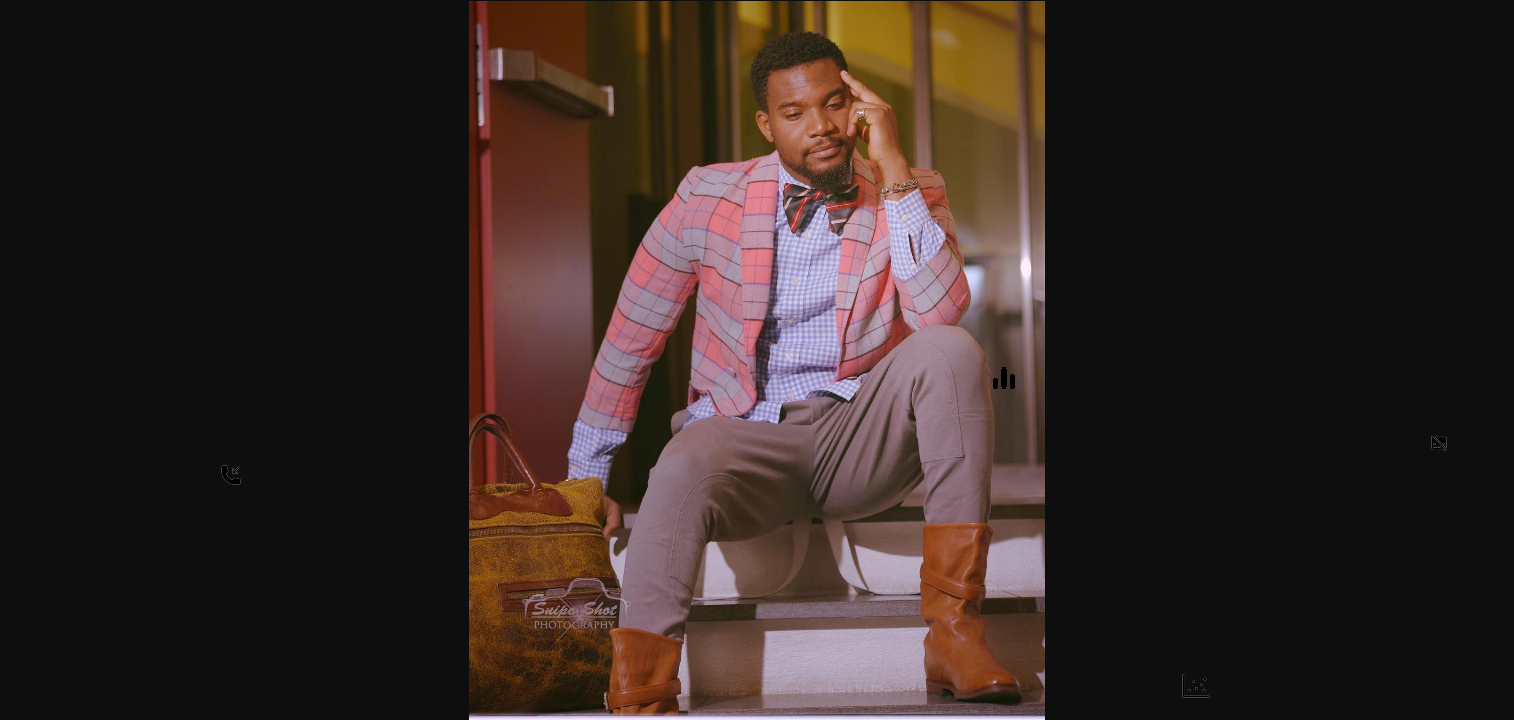  Describe the element at coordinates (231, 475) in the screenshot. I see `incoming call notification` at that location.